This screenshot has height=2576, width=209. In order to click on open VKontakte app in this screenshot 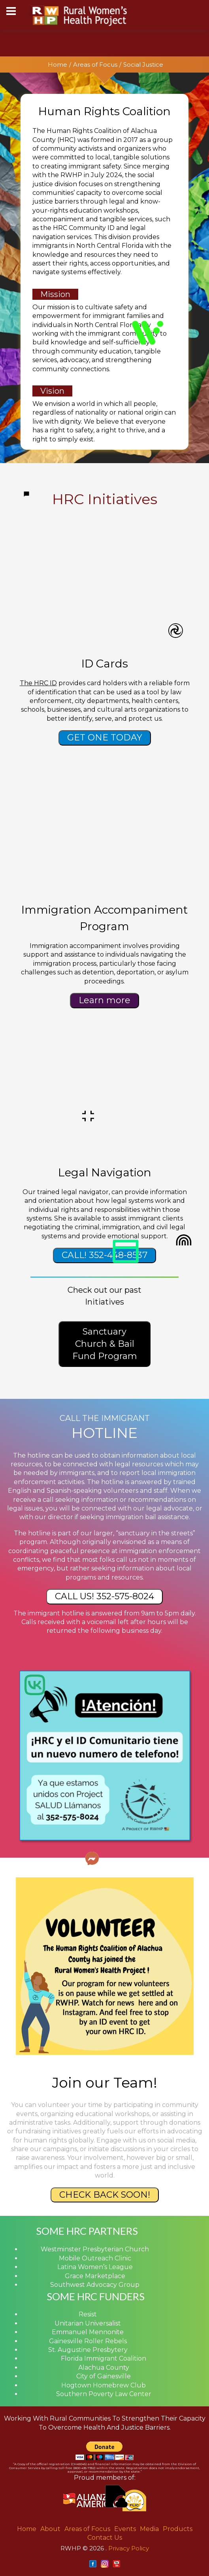, I will do `click(35, 1685)`.